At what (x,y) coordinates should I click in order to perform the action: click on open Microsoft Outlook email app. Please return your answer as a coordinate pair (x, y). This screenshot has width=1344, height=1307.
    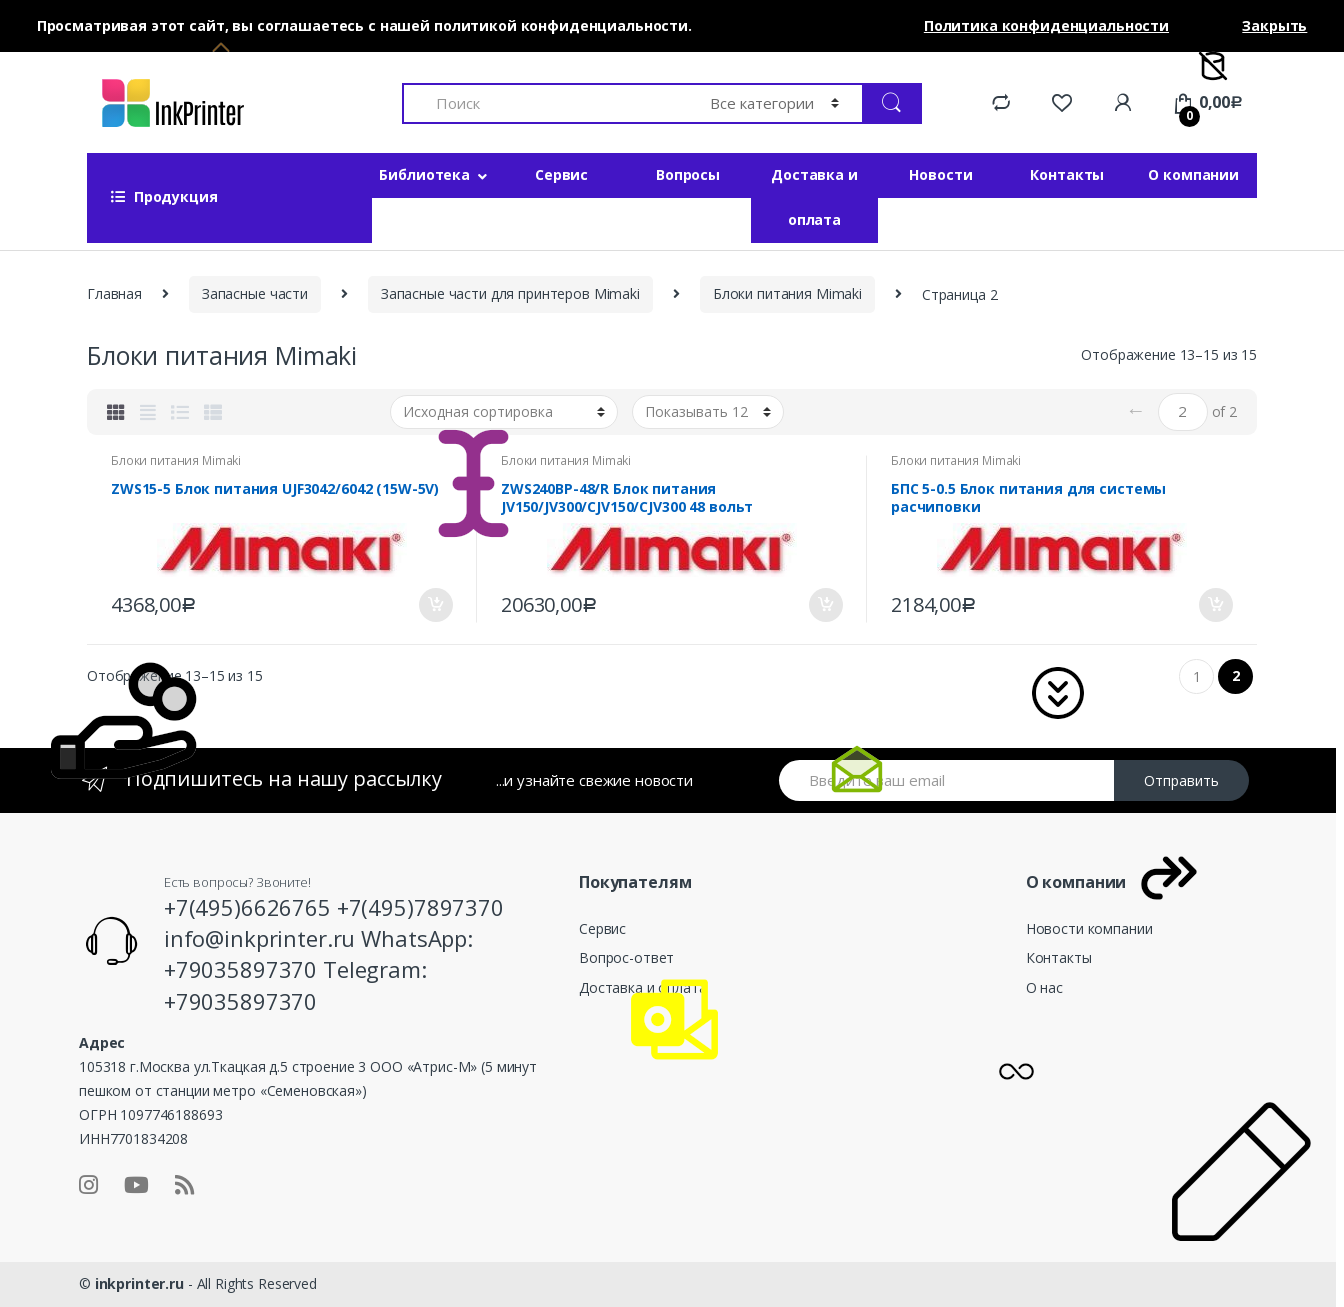
    Looking at the image, I should click on (674, 1019).